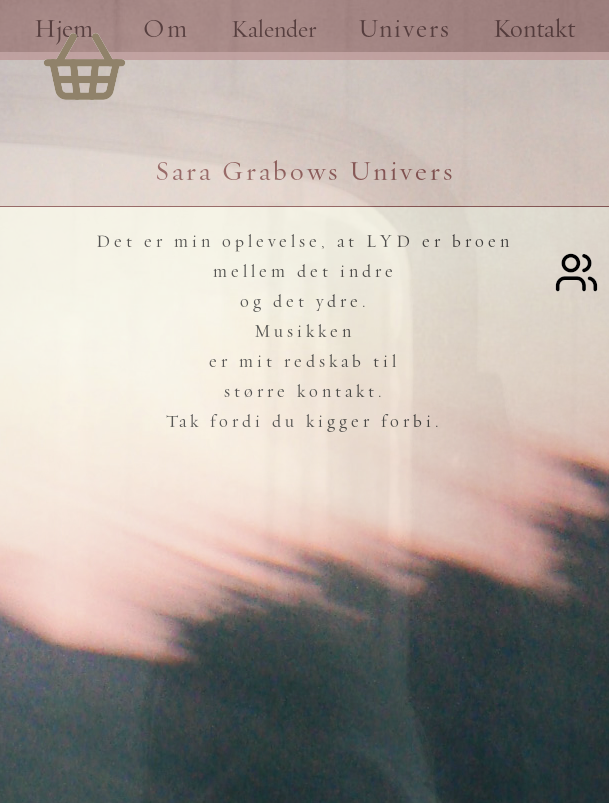 The width and height of the screenshot is (609, 803). I want to click on view all users or team members, so click(576, 272).